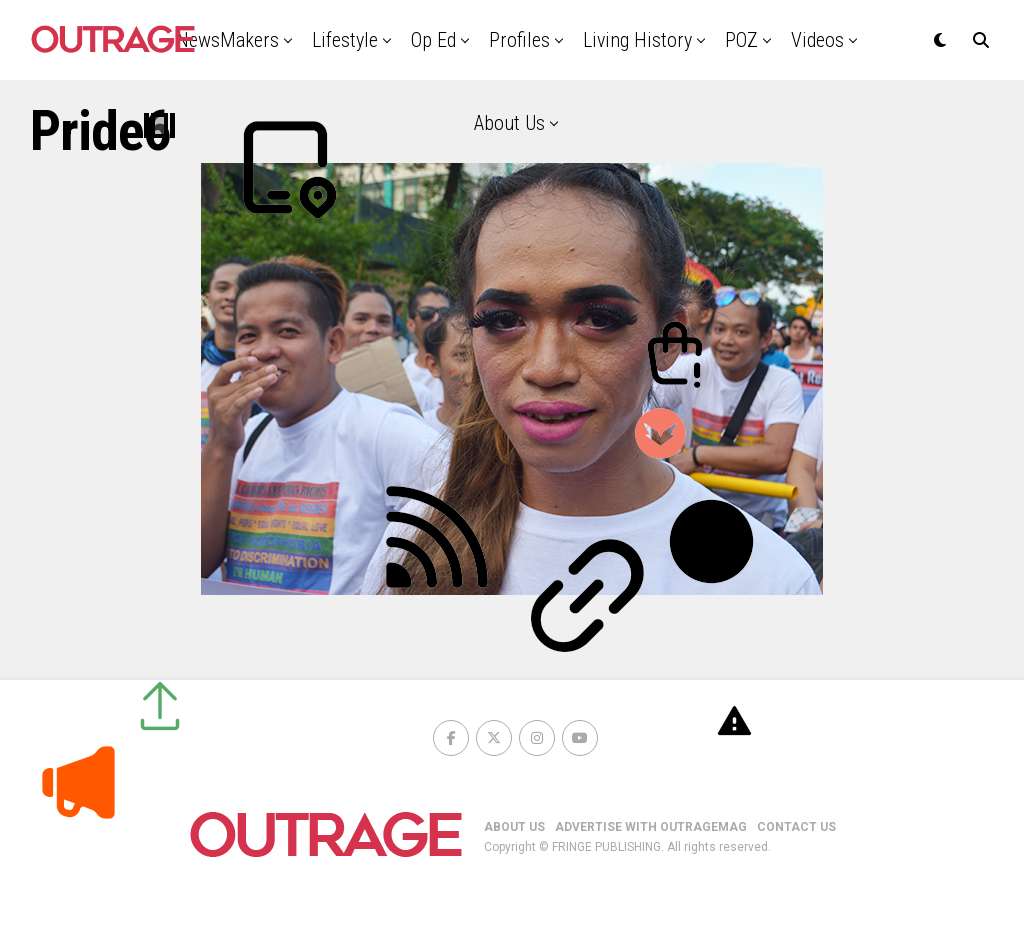 This screenshot has height=926, width=1024. Describe the element at coordinates (586, 597) in the screenshot. I see `copy or share a link` at that location.